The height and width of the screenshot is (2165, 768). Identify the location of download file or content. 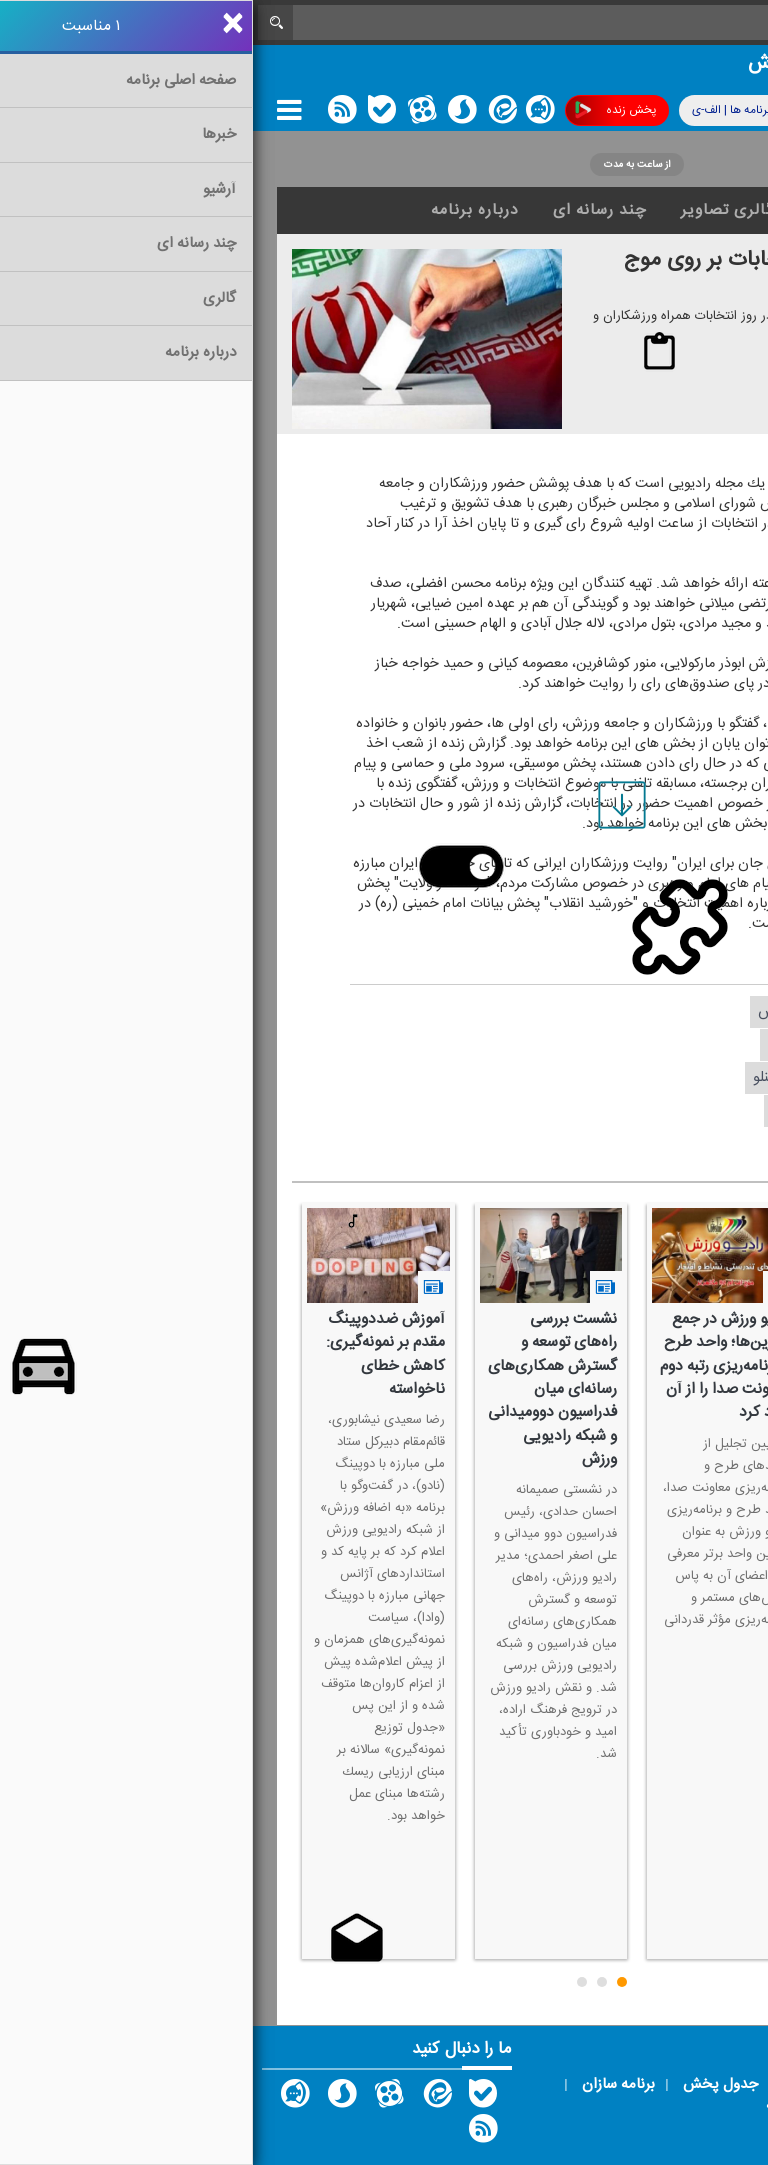
(622, 805).